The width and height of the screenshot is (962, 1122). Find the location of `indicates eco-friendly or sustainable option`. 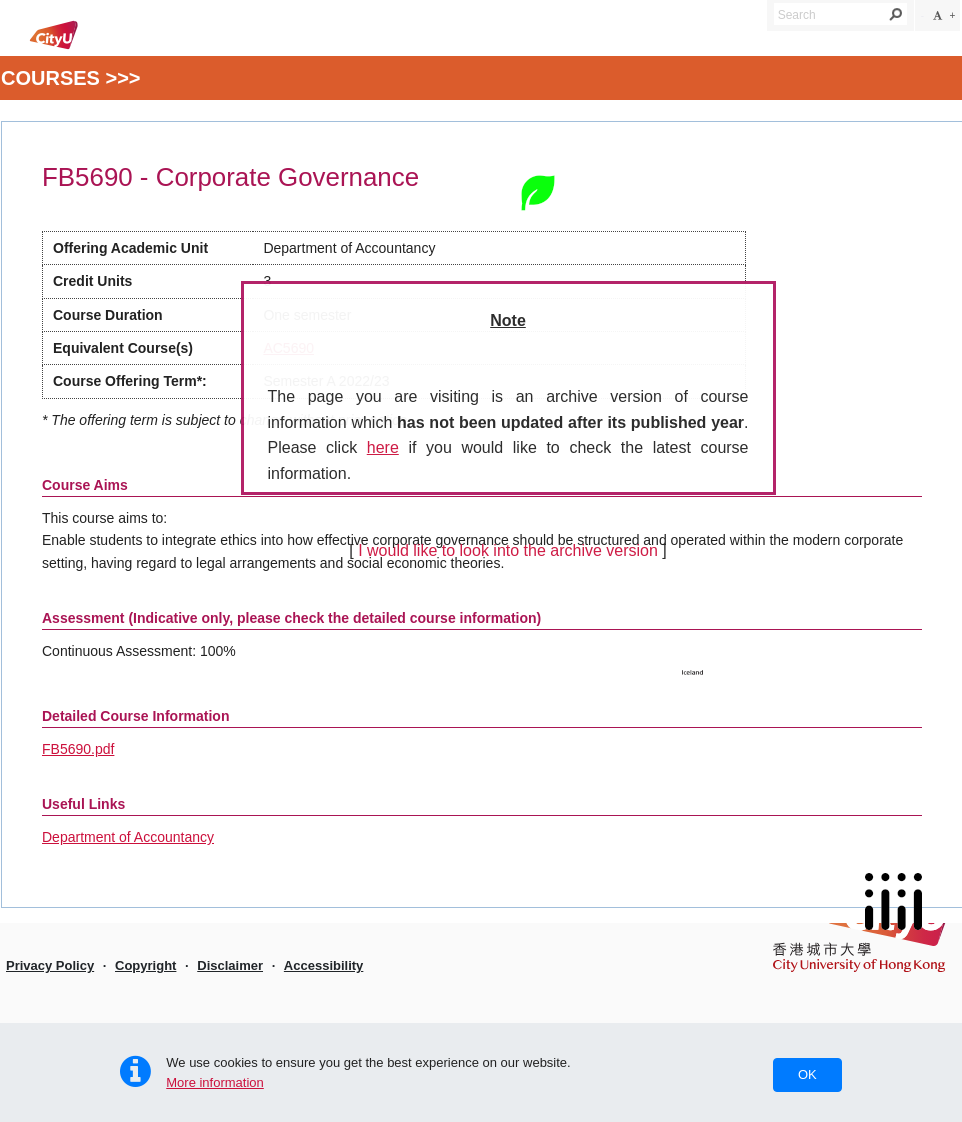

indicates eco-friendly or sustainable option is located at coordinates (538, 192).